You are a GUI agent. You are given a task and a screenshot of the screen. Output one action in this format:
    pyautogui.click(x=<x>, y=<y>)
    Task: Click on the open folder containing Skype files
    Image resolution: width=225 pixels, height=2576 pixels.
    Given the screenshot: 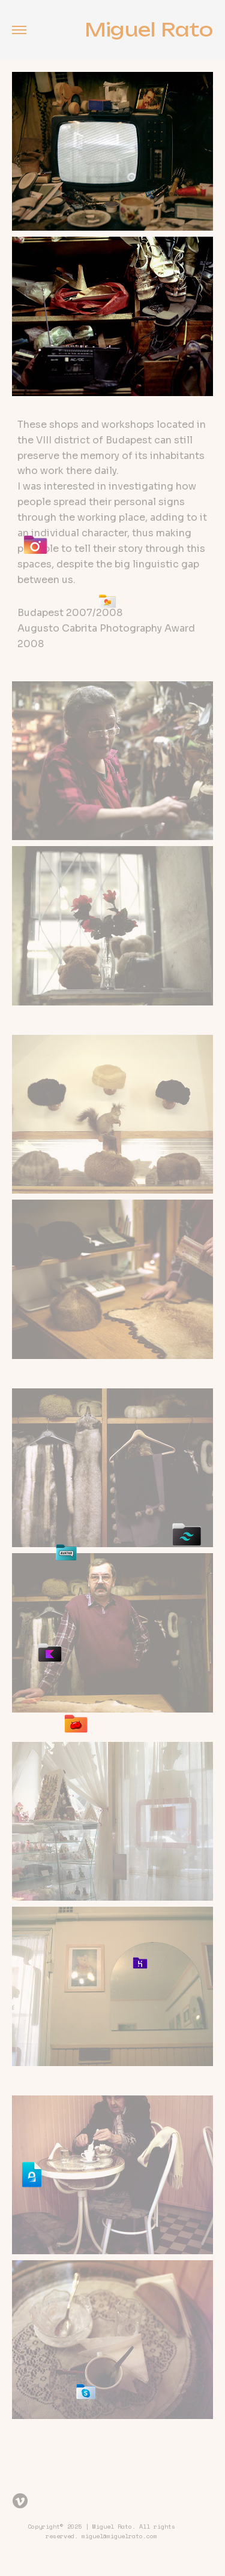 What is the action you would take?
    pyautogui.click(x=86, y=2392)
    